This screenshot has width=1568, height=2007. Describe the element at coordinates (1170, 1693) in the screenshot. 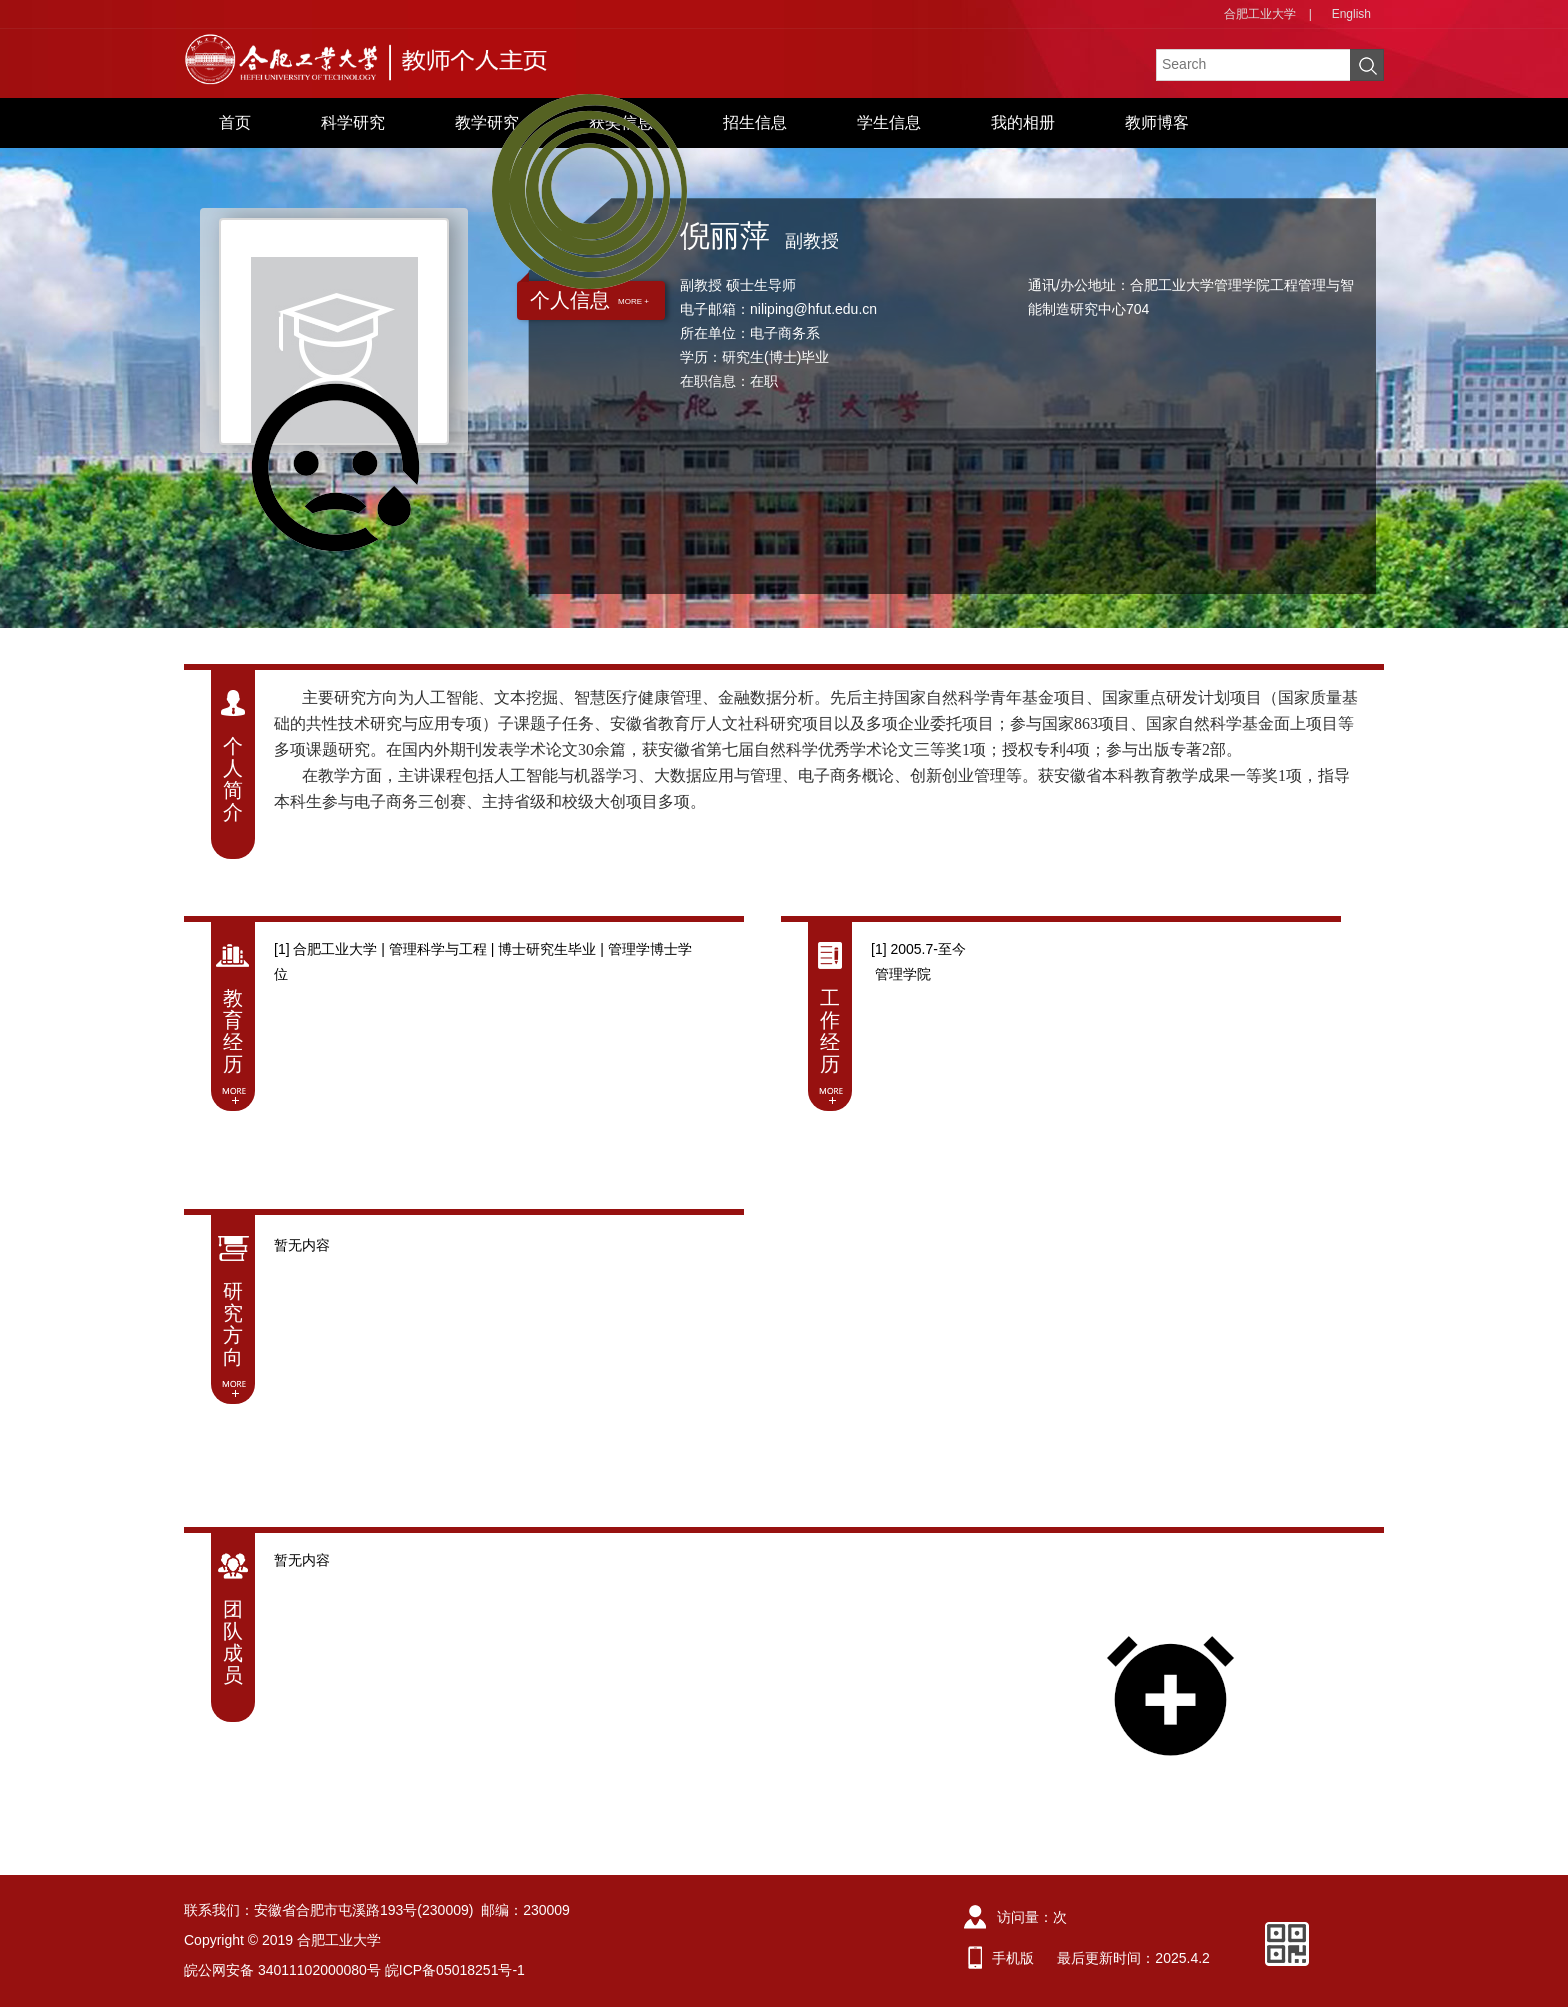

I see `add a new alarm` at that location.